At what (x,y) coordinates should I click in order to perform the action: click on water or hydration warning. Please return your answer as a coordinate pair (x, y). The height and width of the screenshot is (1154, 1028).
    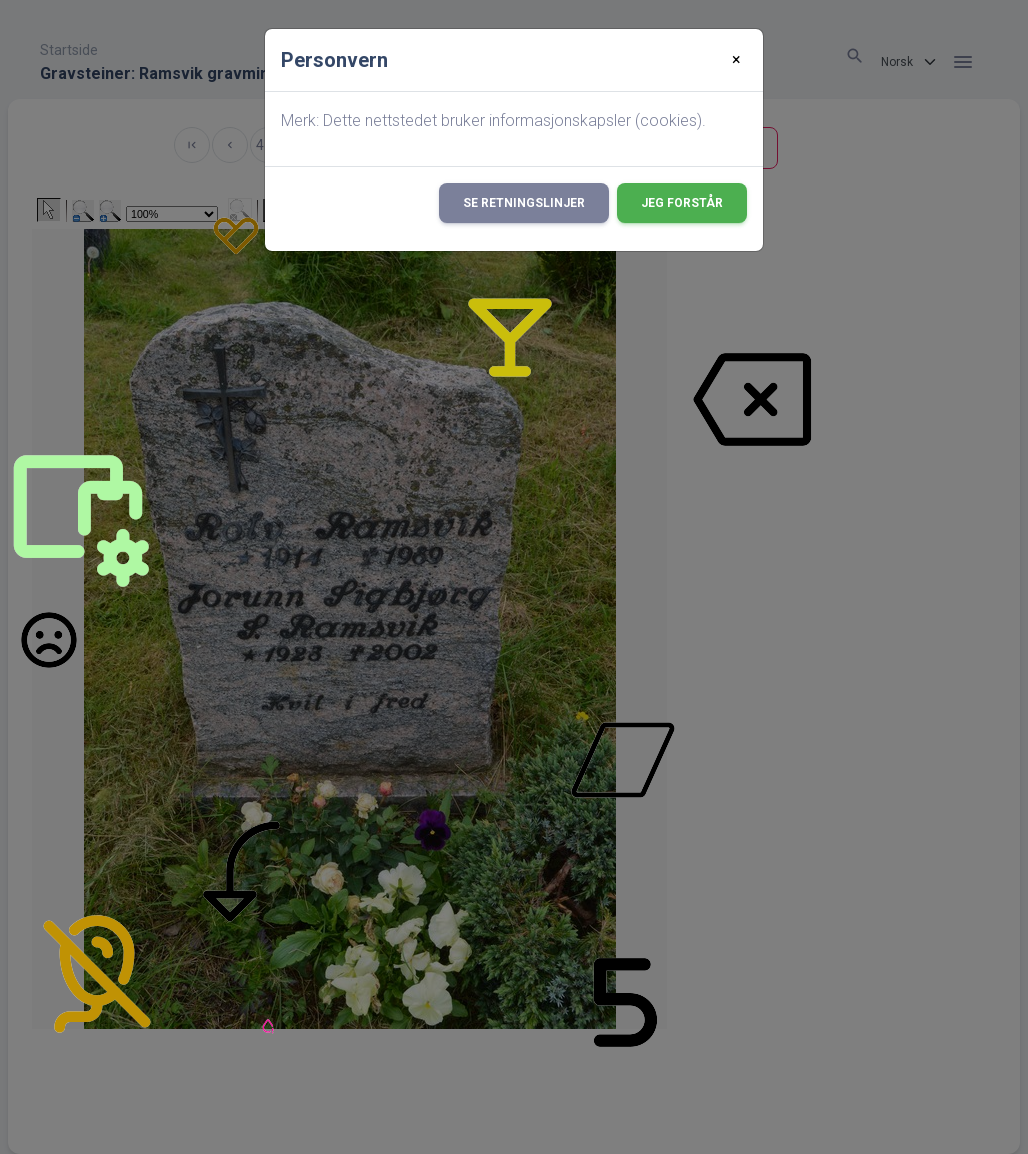
    Looking at the image, I should click on (268, 1026).